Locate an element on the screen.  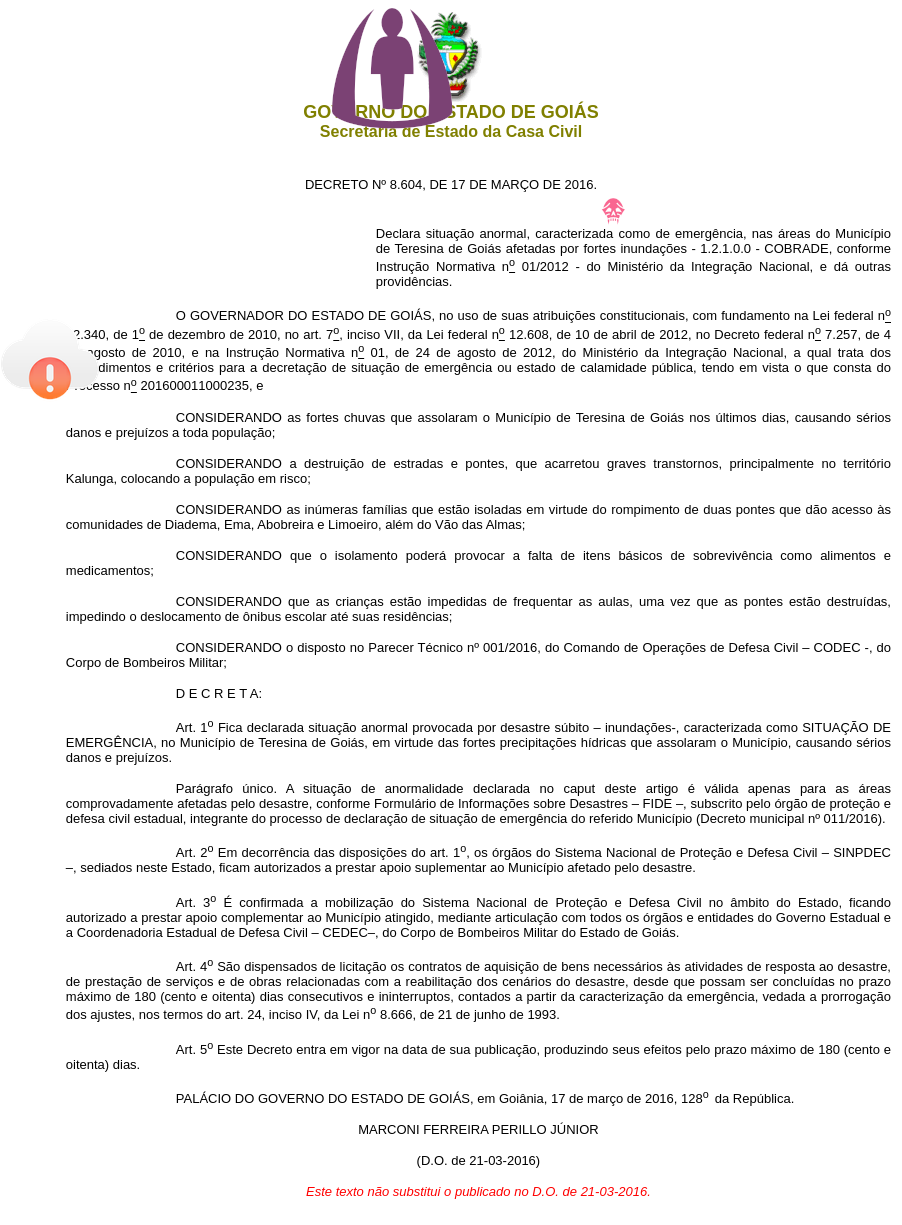
indicates danger or deadly hazard in game is located at coordinates (613, 211).